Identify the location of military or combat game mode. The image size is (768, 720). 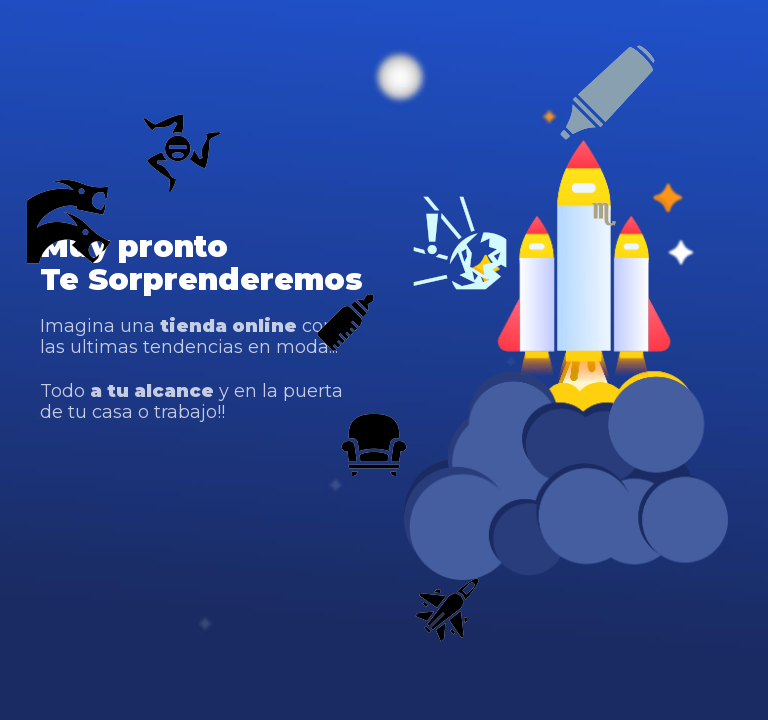
(447, 610).